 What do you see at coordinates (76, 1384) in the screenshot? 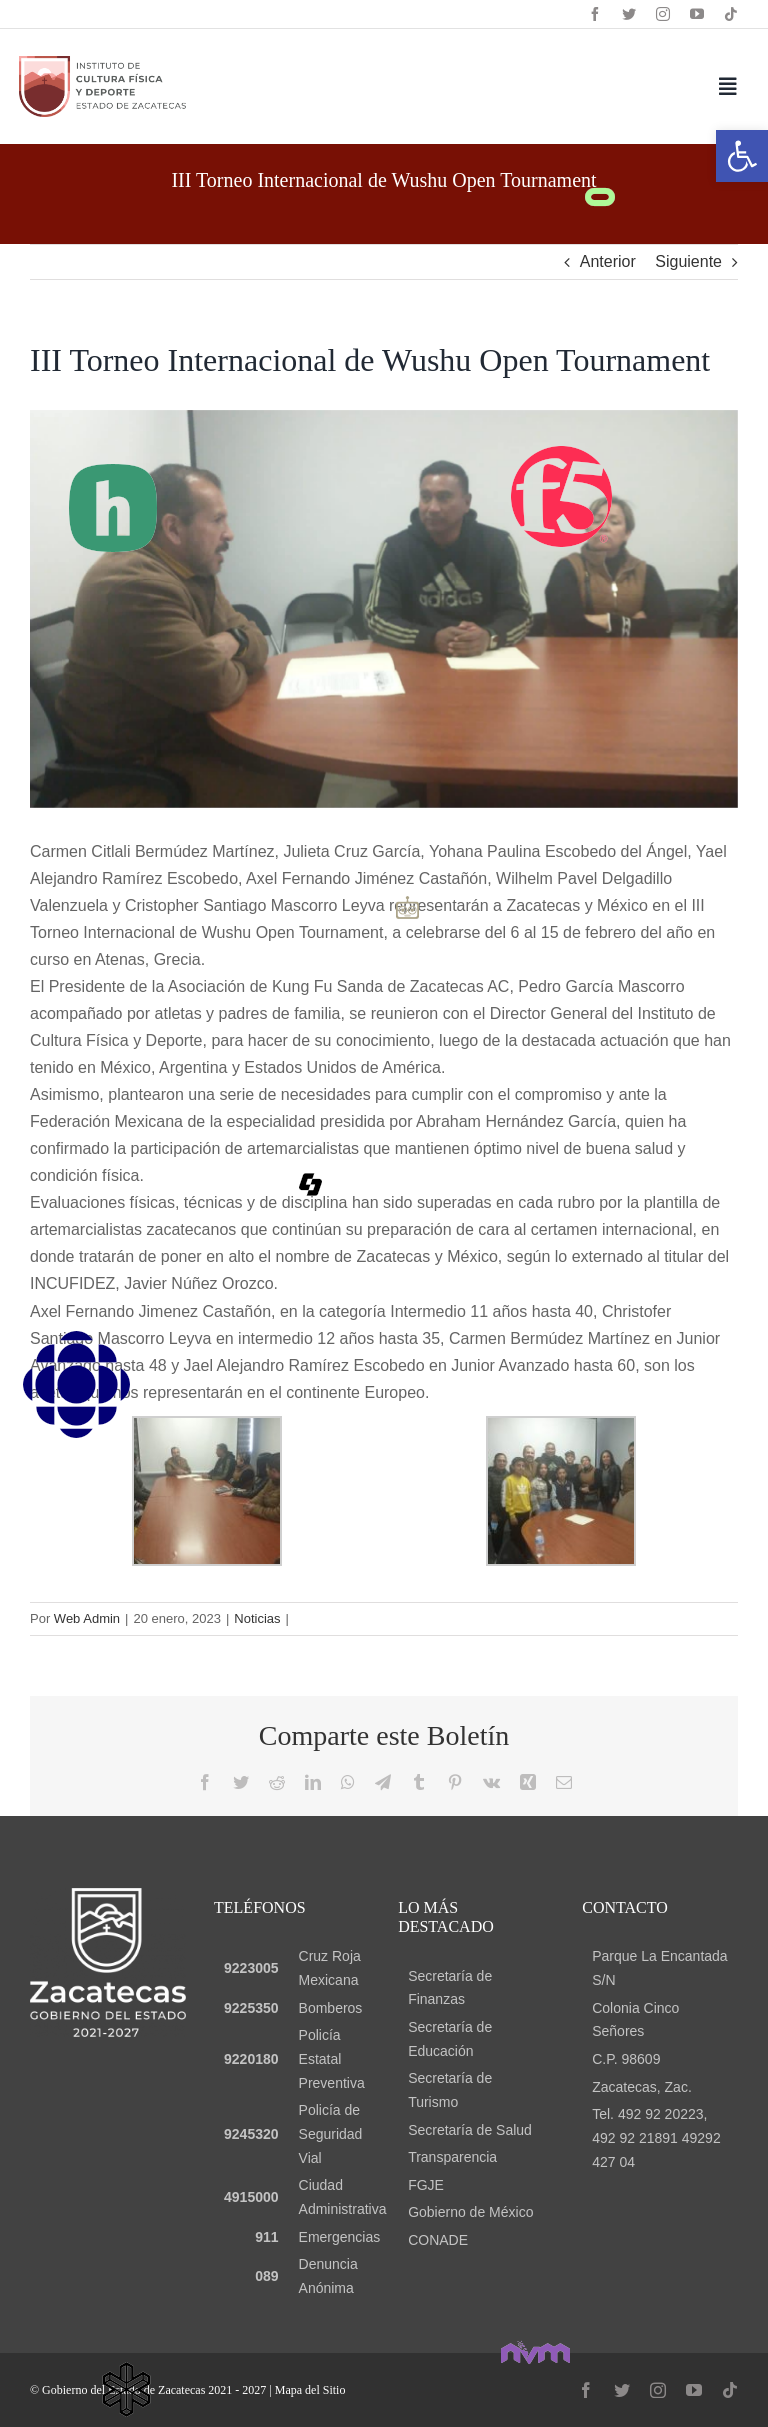
I see `CBC (Canadian Broadcasting Corporation) logo` at bounding box center [76, 1384].